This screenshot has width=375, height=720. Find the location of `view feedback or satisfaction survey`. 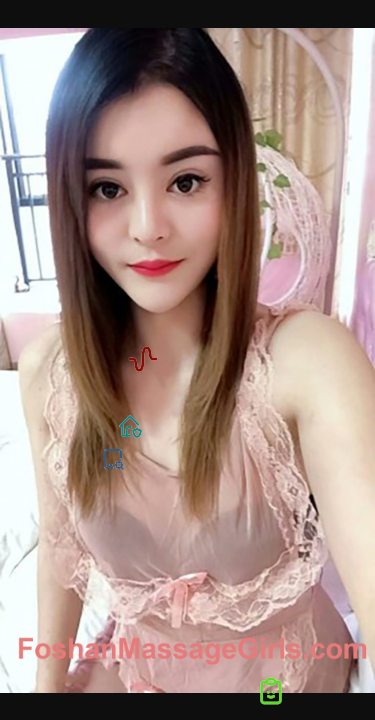

view feedback or satisfaction survey is located at coordinates (271, 691).